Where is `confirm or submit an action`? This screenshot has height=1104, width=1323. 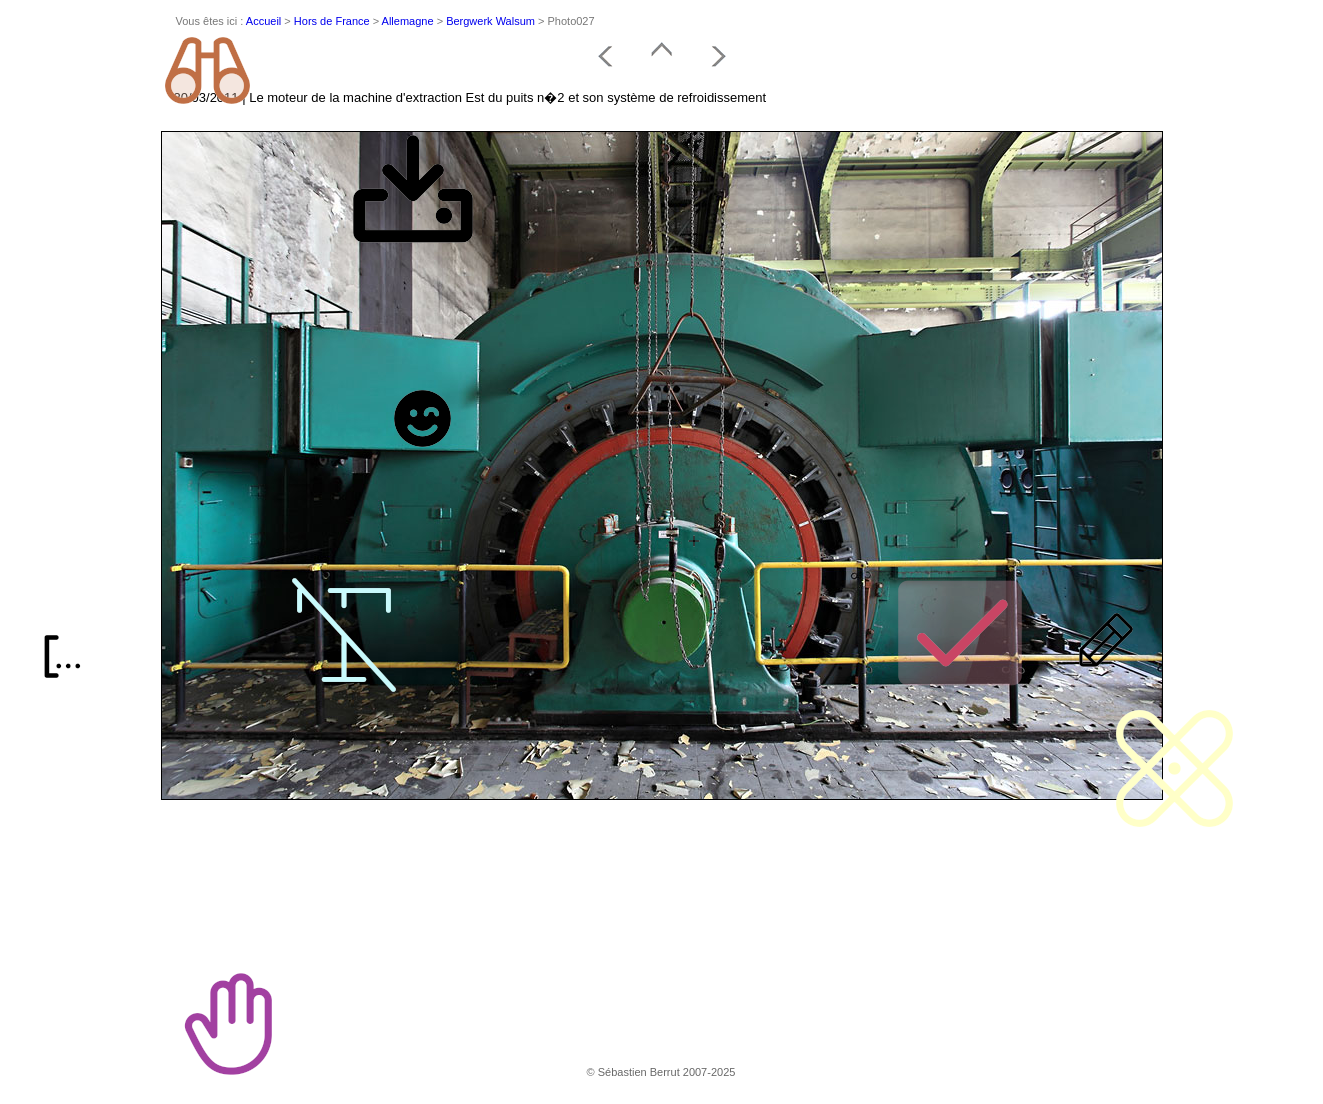
confirm or submit an action is located at coordinates (960, 633).